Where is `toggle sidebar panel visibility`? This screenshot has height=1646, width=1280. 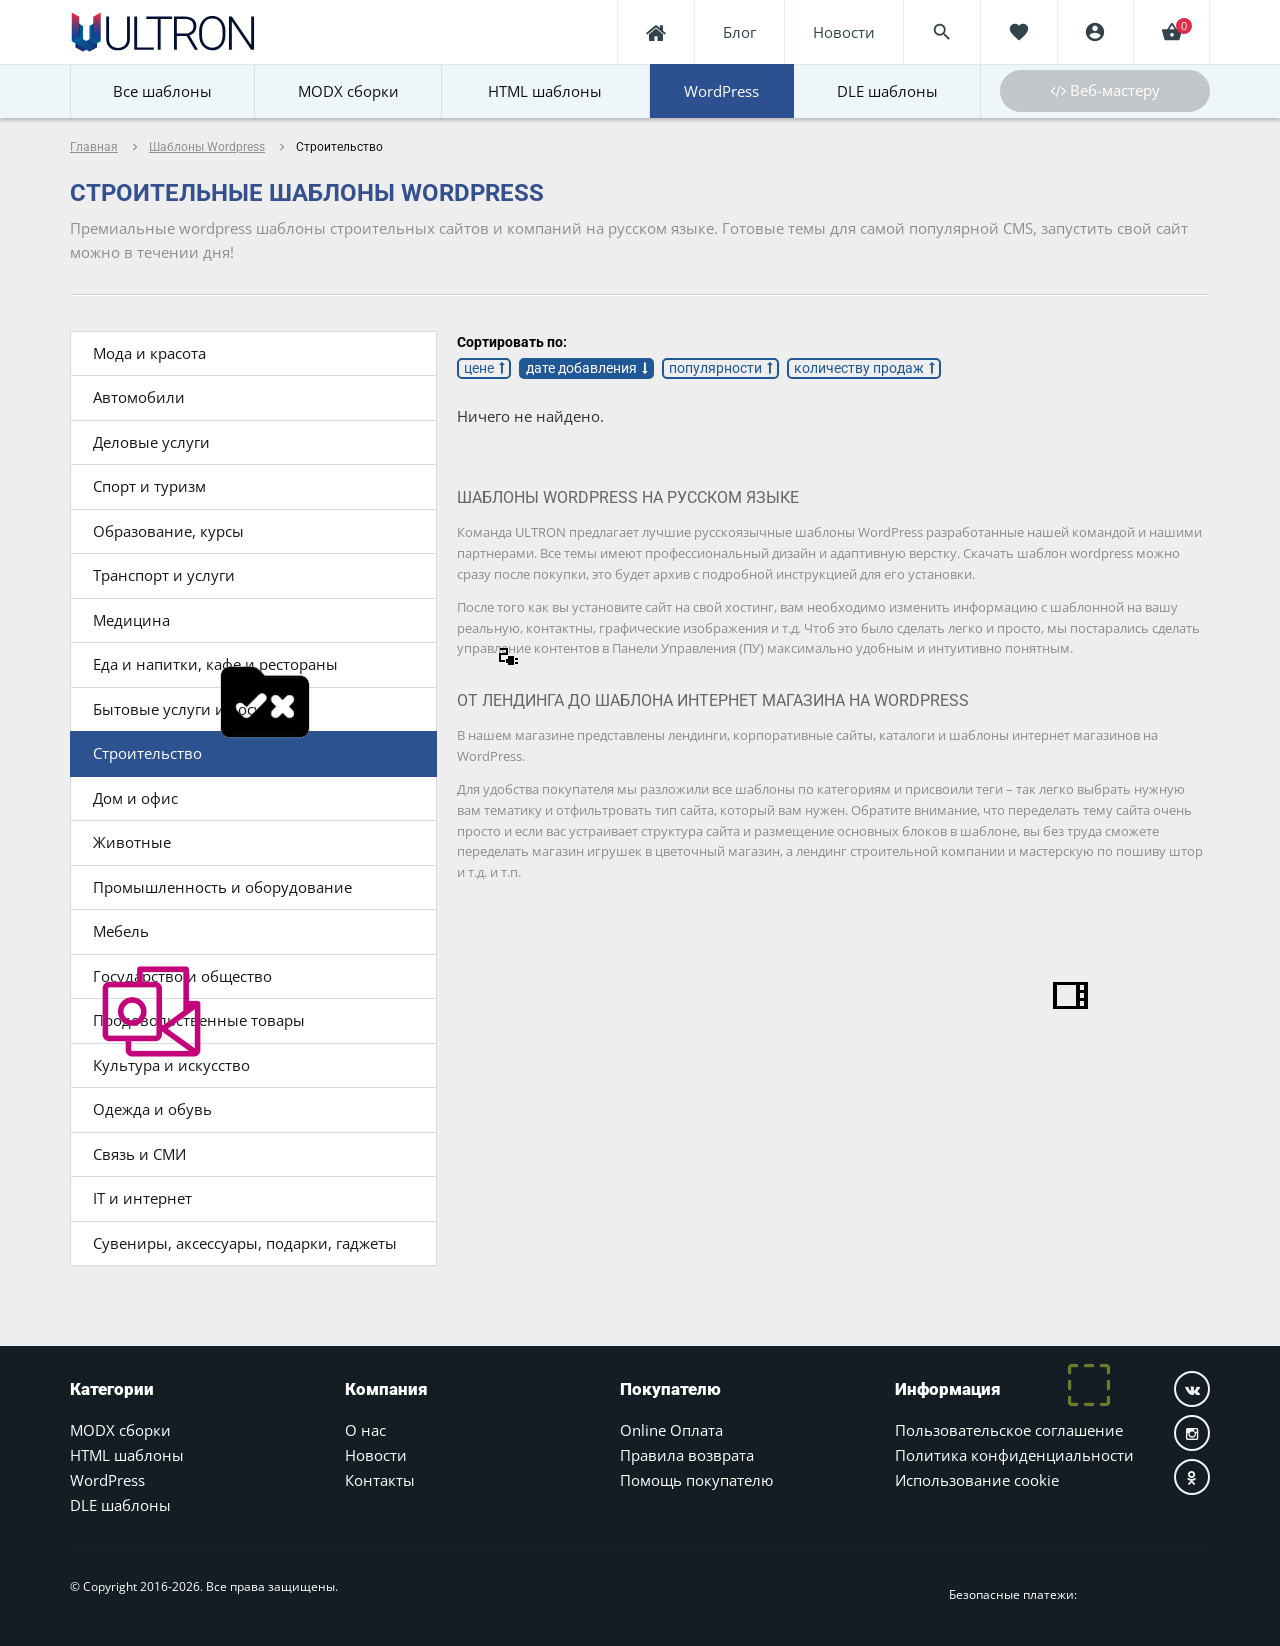 toggle sidebar panel visibility is located at coordinates (1070, 995).